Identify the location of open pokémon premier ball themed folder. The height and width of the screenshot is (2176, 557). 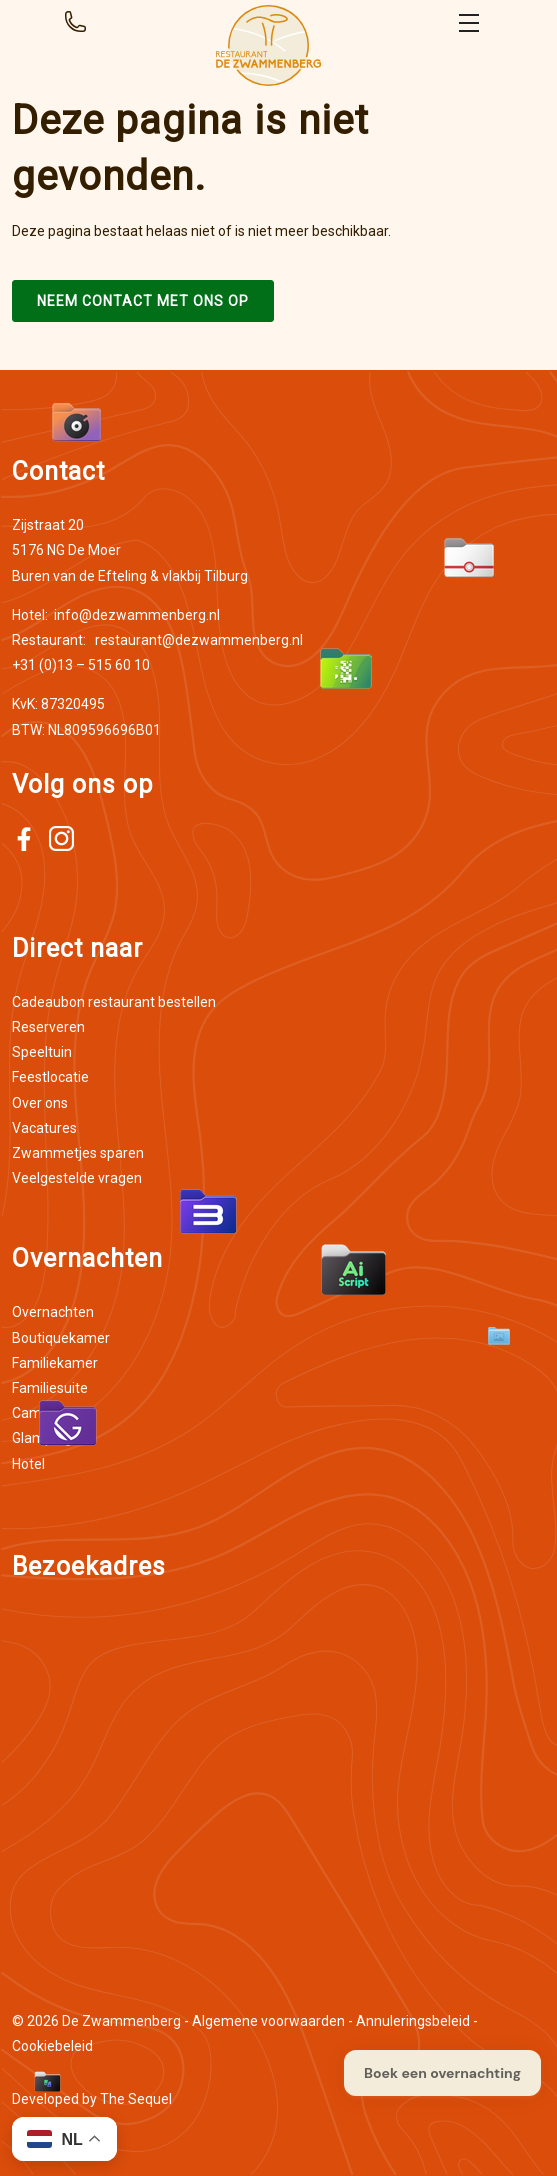
(469, 559).